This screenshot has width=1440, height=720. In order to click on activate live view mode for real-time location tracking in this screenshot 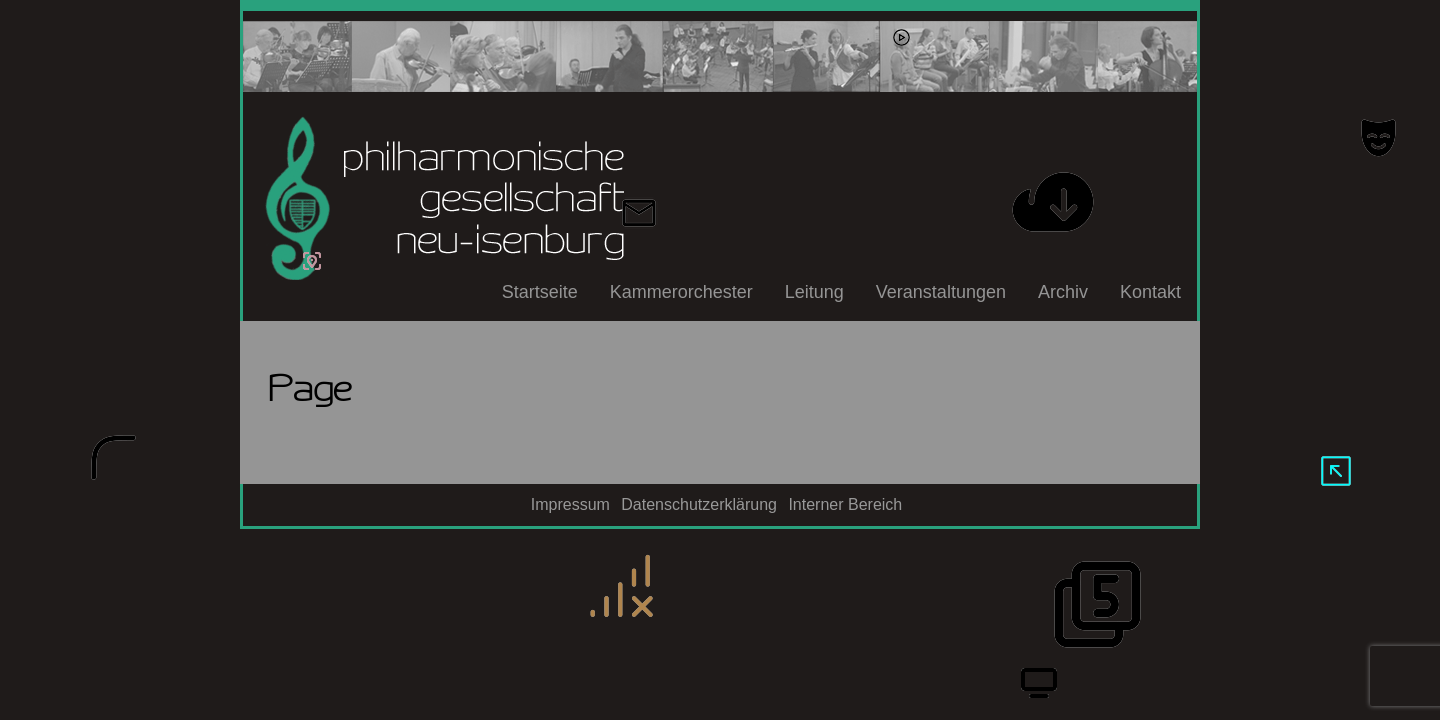, I will do `click(312, 261)`.